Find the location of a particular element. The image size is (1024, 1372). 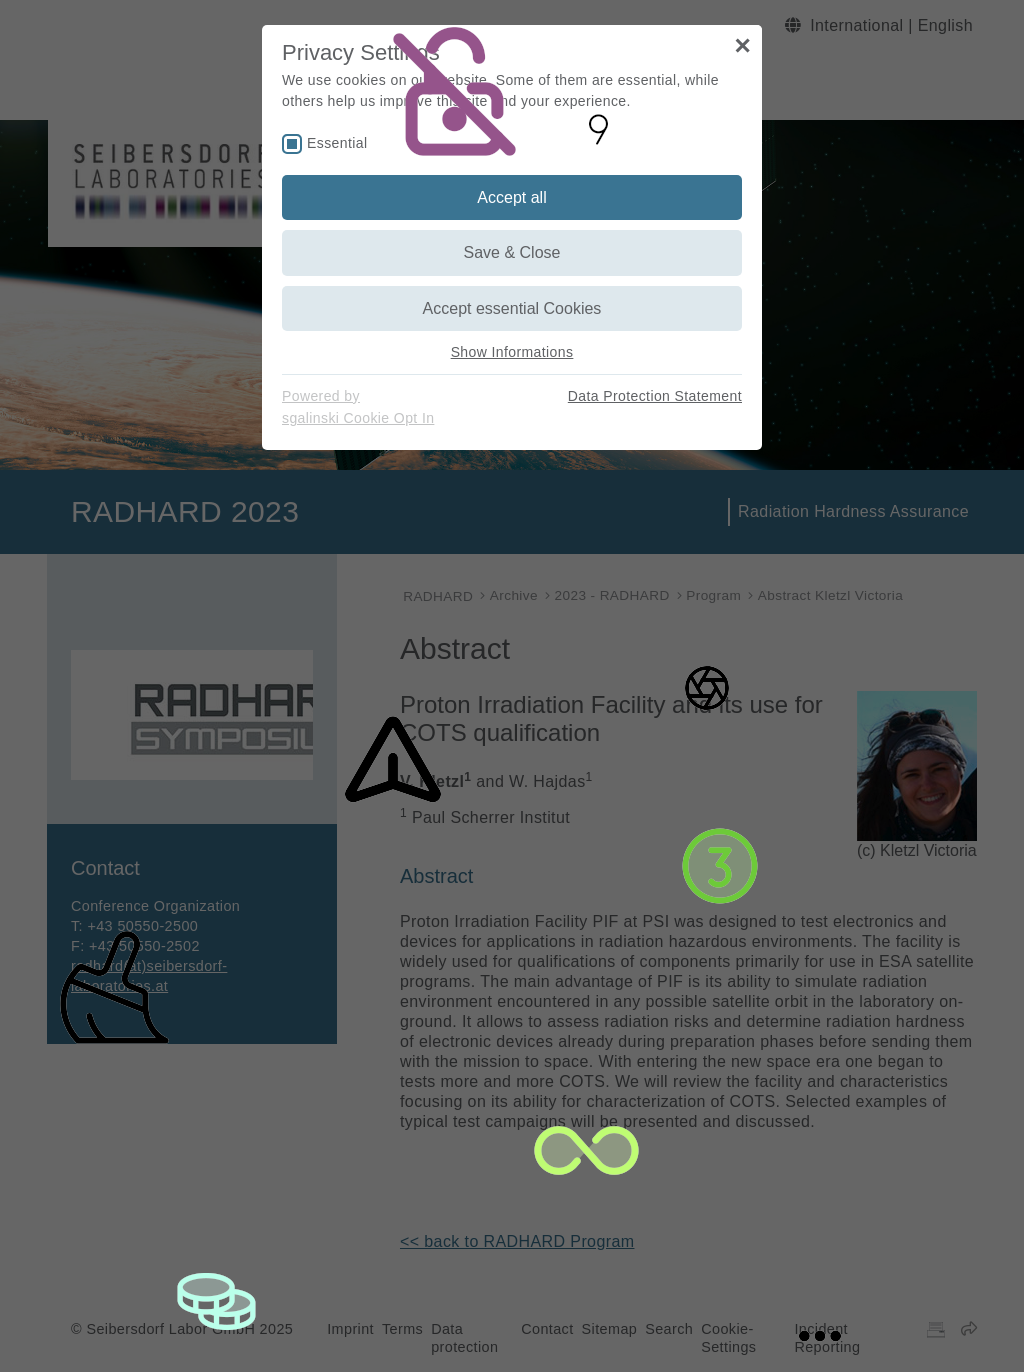

indicates unlimited or infinite content is located at coordinates (586, 1150).